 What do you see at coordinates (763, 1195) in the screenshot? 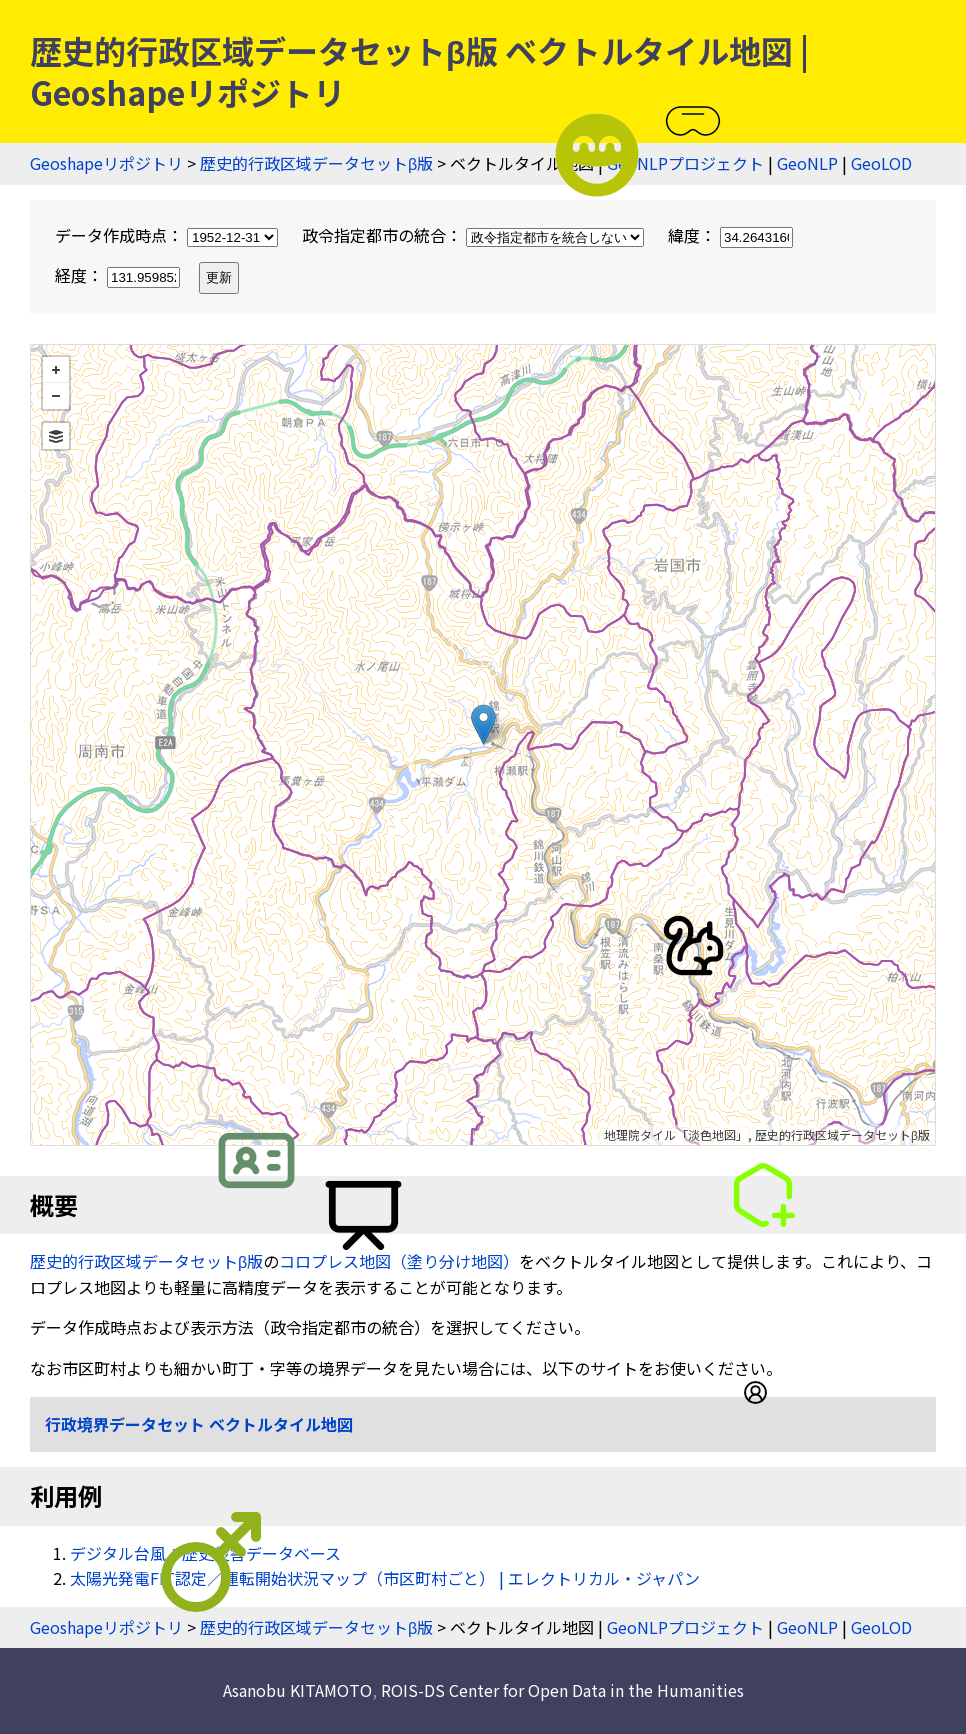
I see `add a new module or component` at bounding box center [763, 1195].